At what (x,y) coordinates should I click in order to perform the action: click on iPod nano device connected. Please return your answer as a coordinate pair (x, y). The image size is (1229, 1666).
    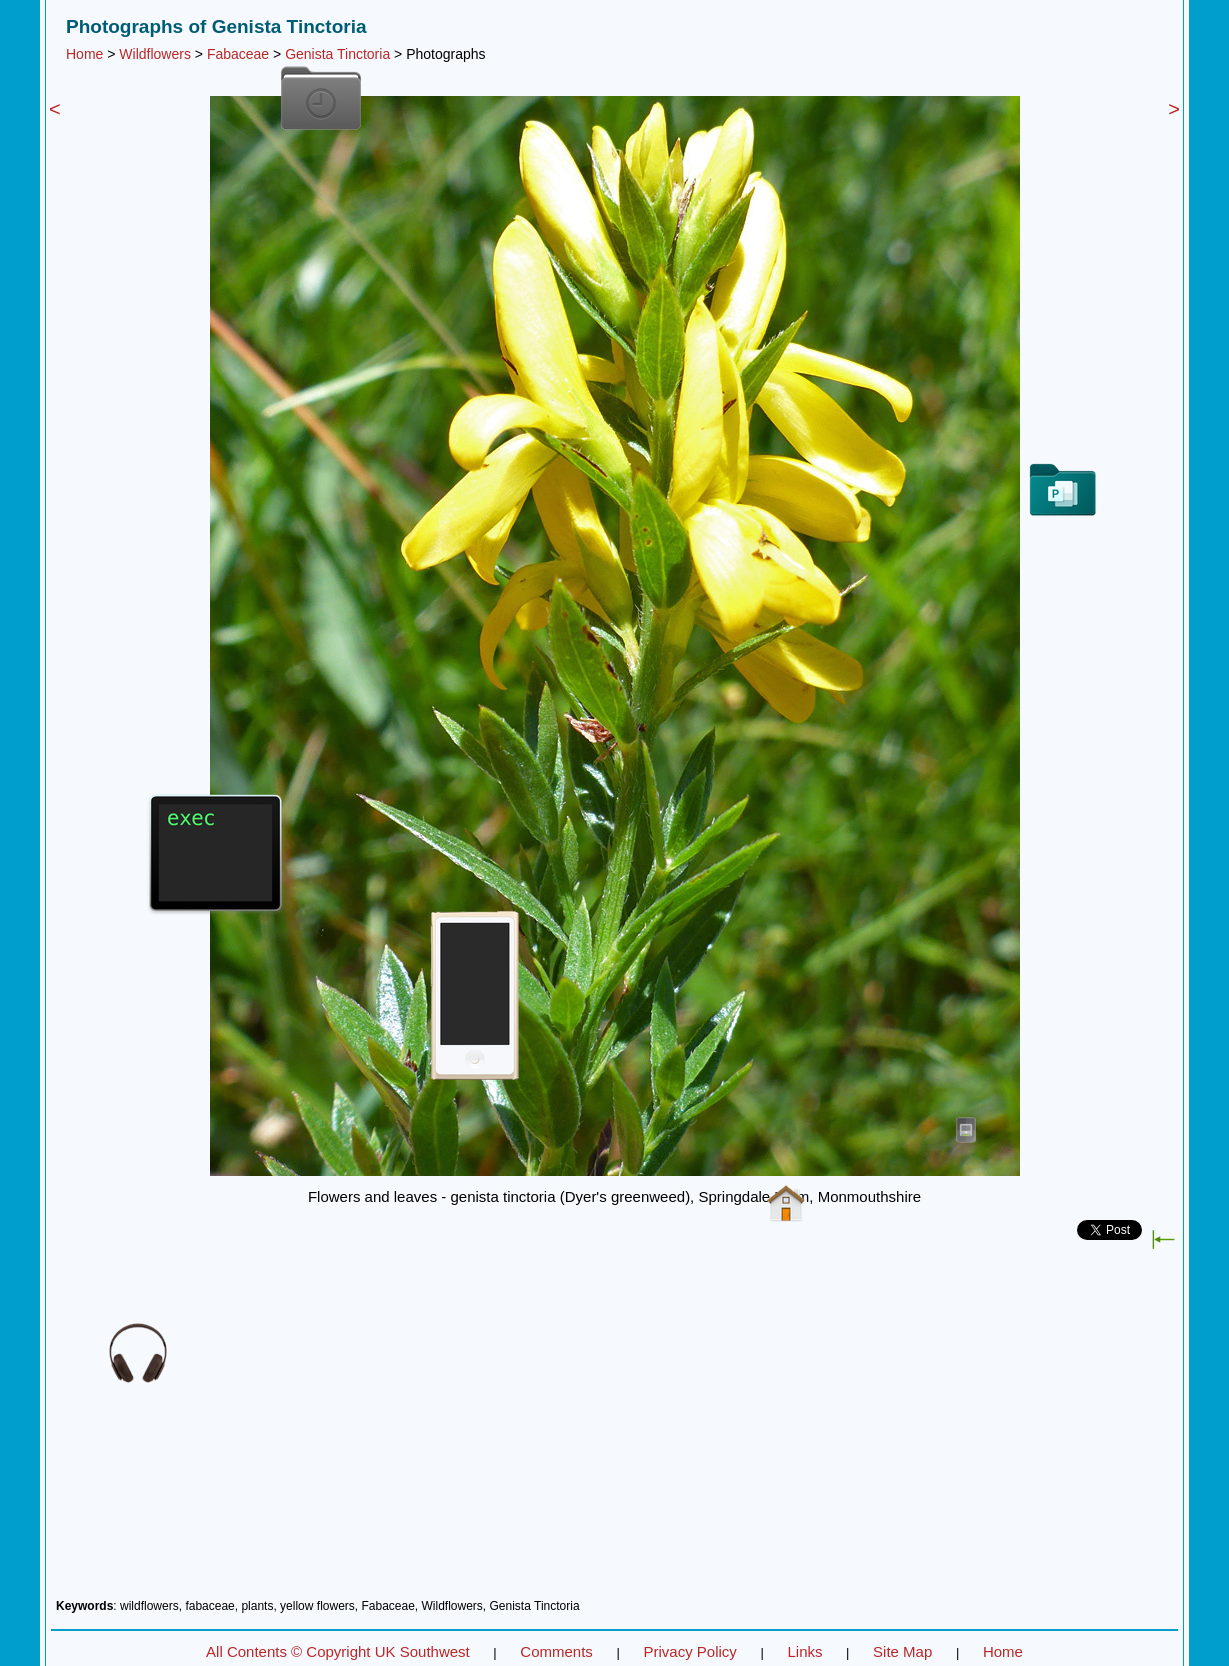
    Looking at the image, I should click on (474, 995).